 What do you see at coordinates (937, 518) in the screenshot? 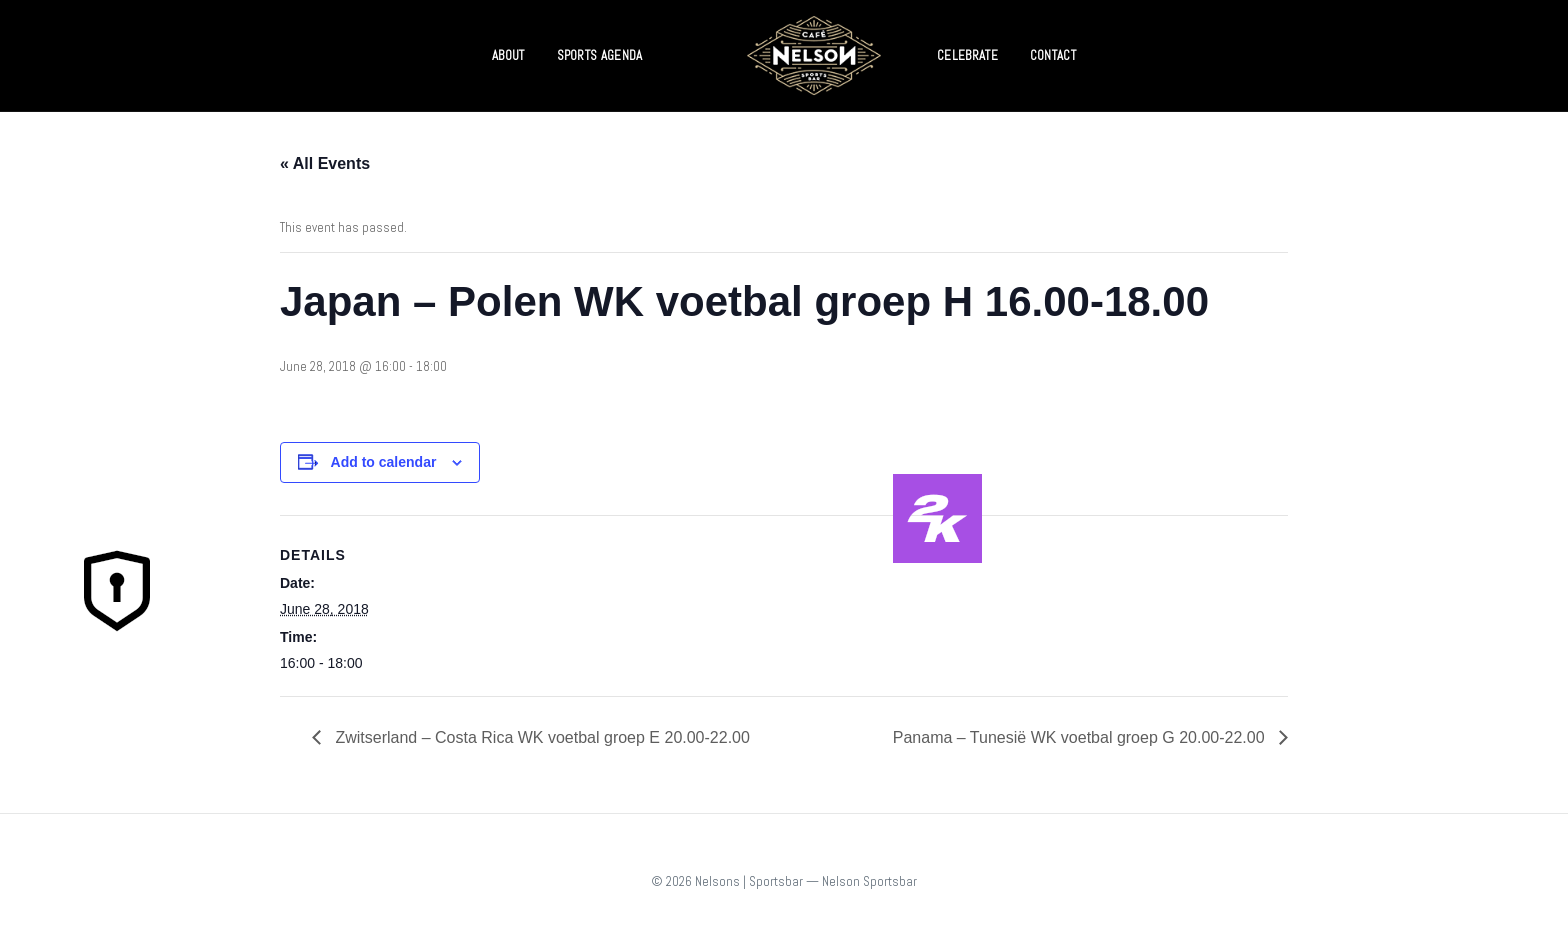
I see `2K Games company logo` at bounding box center [937, 518].